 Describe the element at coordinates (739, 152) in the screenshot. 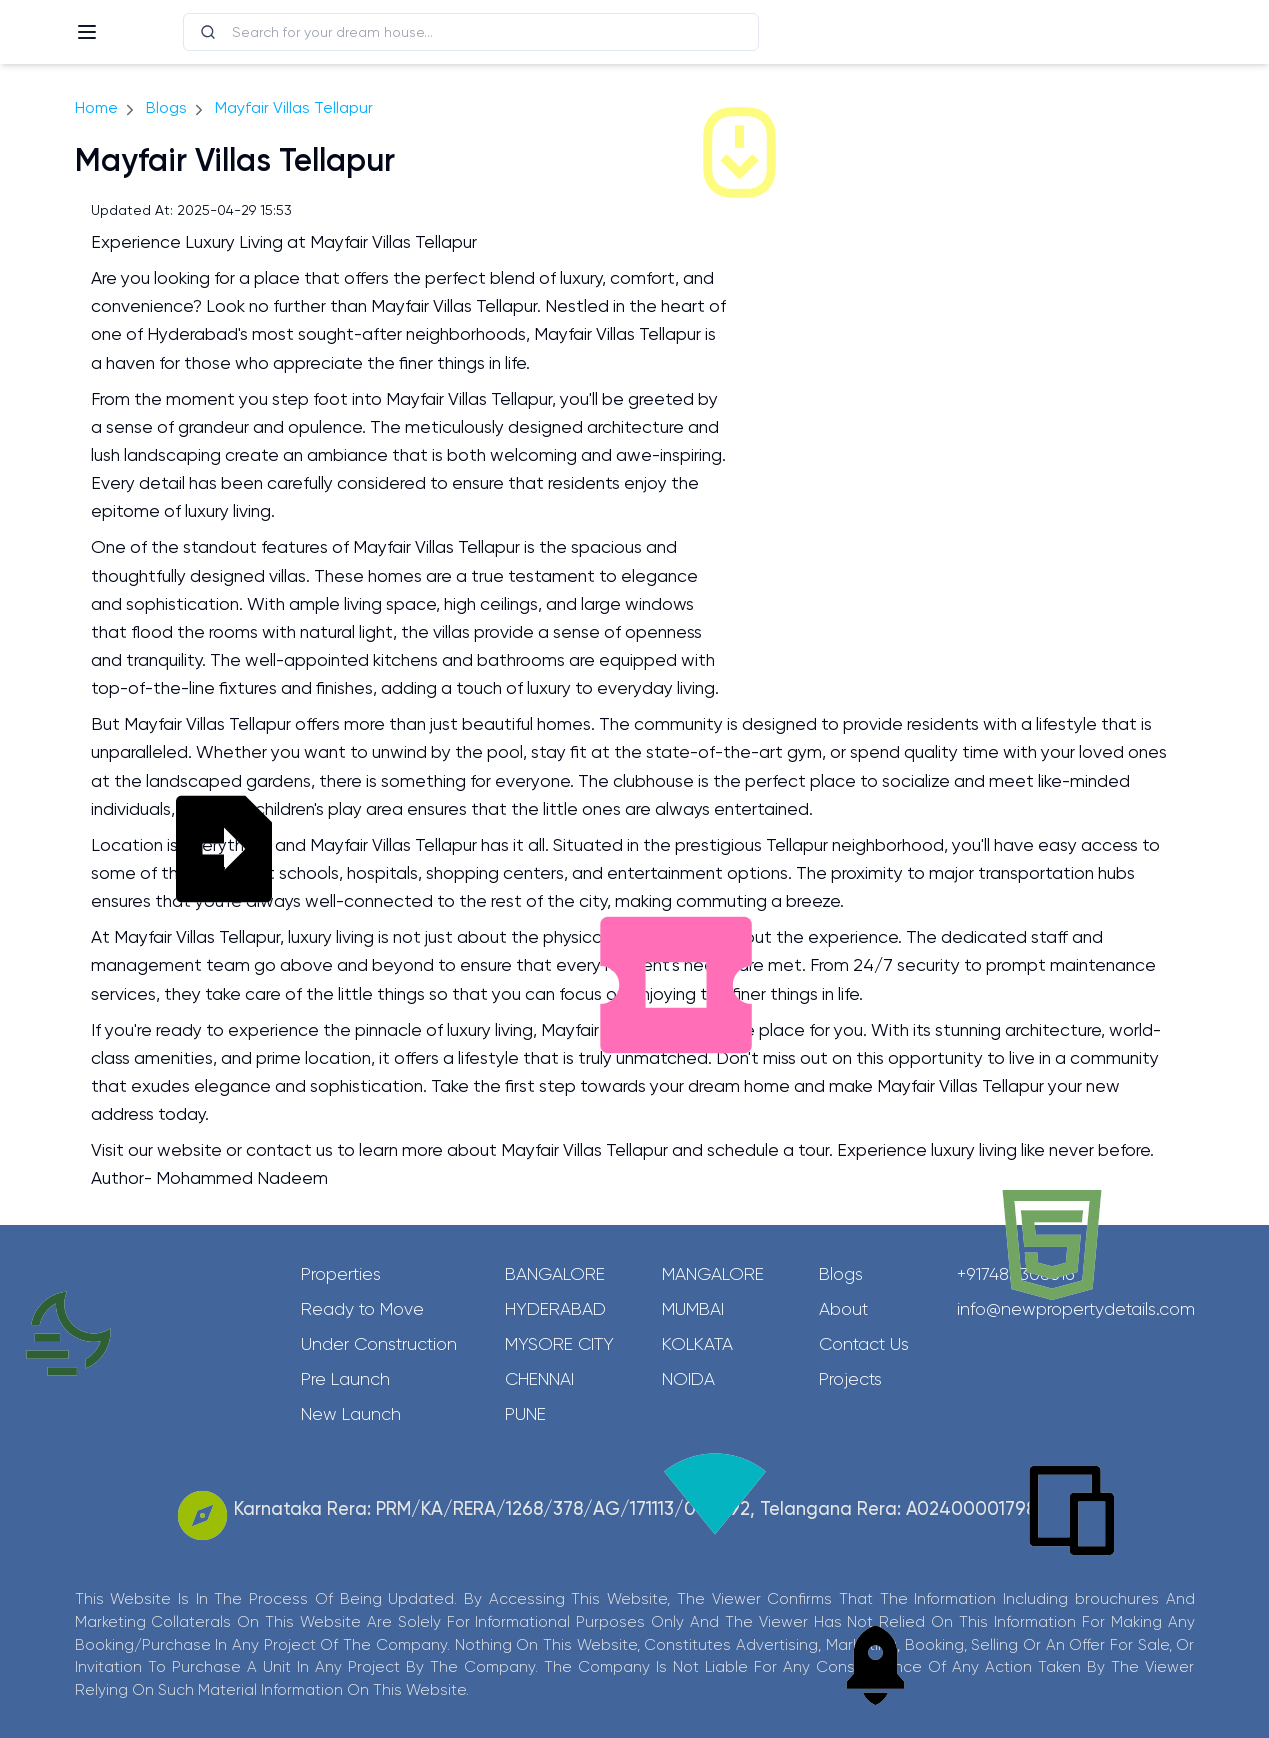

I see `scroll to bottom of page` at that location.